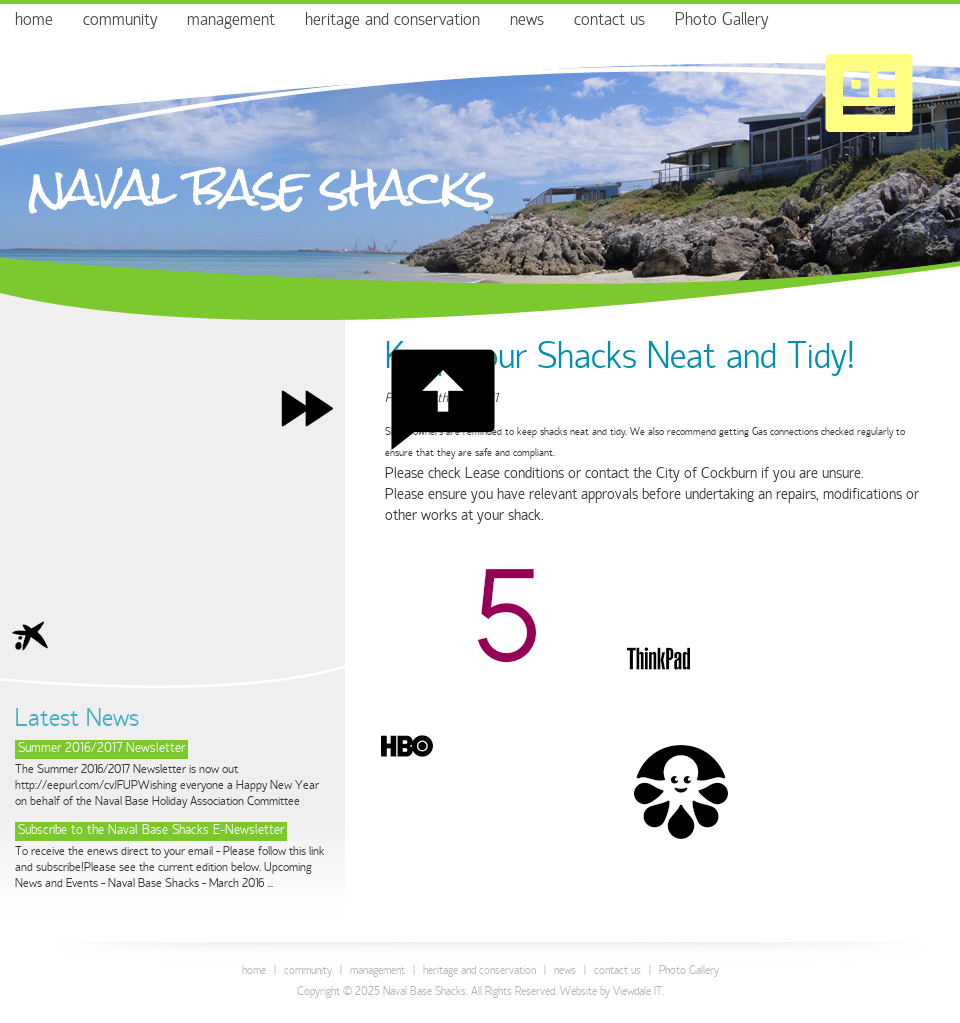 The image size is (960, 1023). What do you see at coordinates (658, 658) in the screenshot?
I see `ThinkPad brand logo` at bounding box center [658, 658].